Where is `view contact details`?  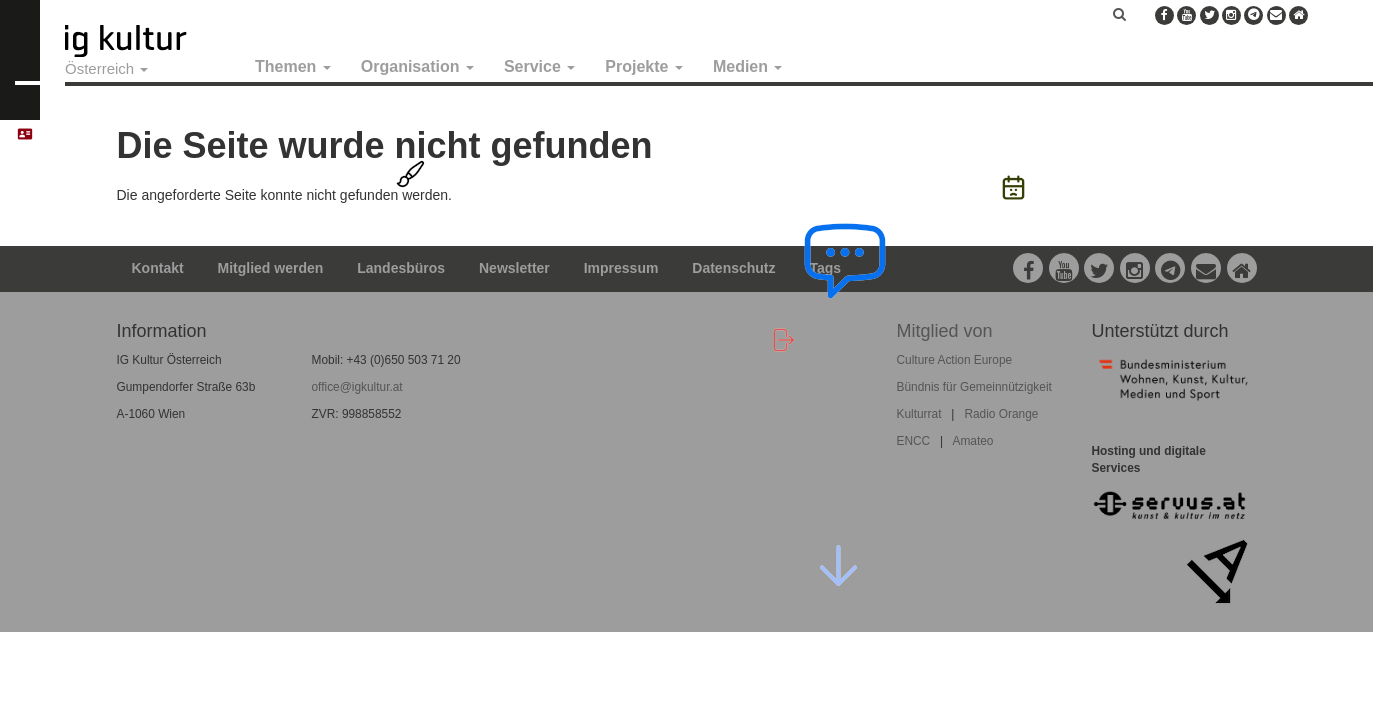
view contact details is located at coordinates (25, 134).